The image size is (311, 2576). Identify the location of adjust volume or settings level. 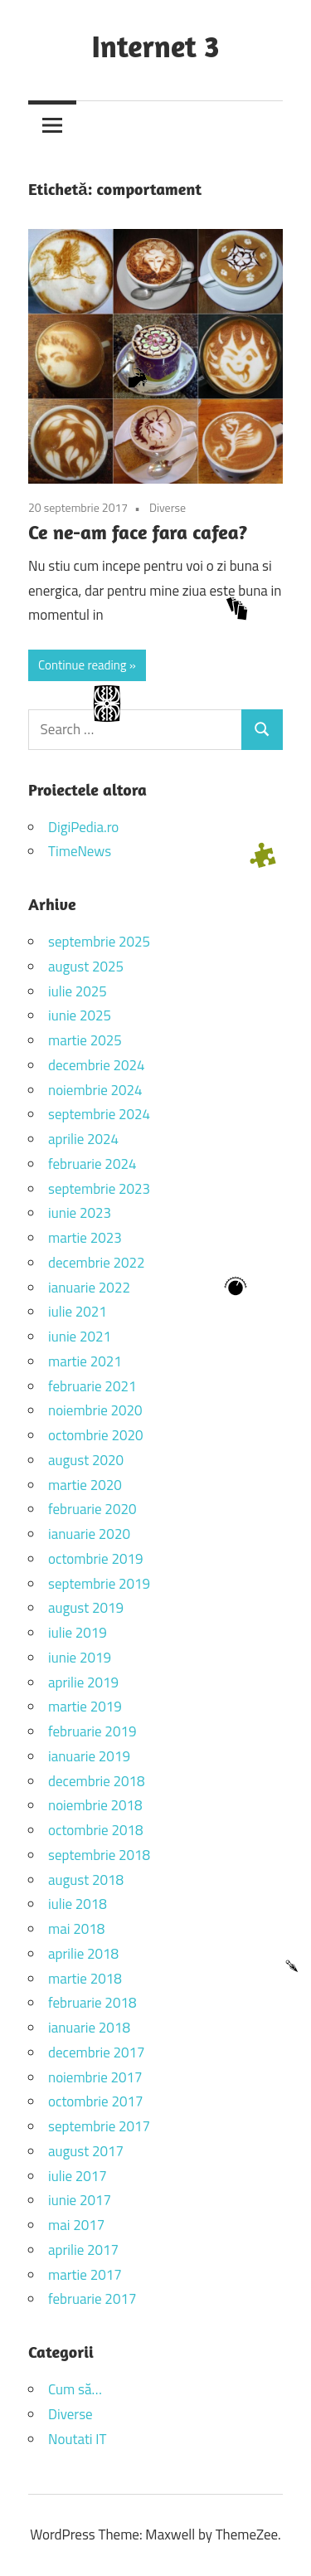
(236, 1286).